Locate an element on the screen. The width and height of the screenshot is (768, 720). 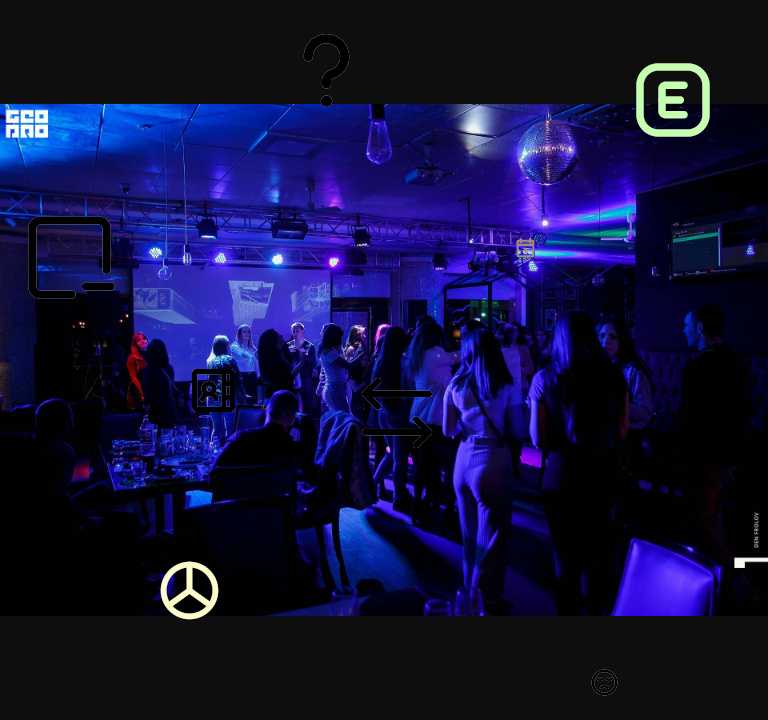
mercedes-benz brand logo is located at coordinates (189, 590).